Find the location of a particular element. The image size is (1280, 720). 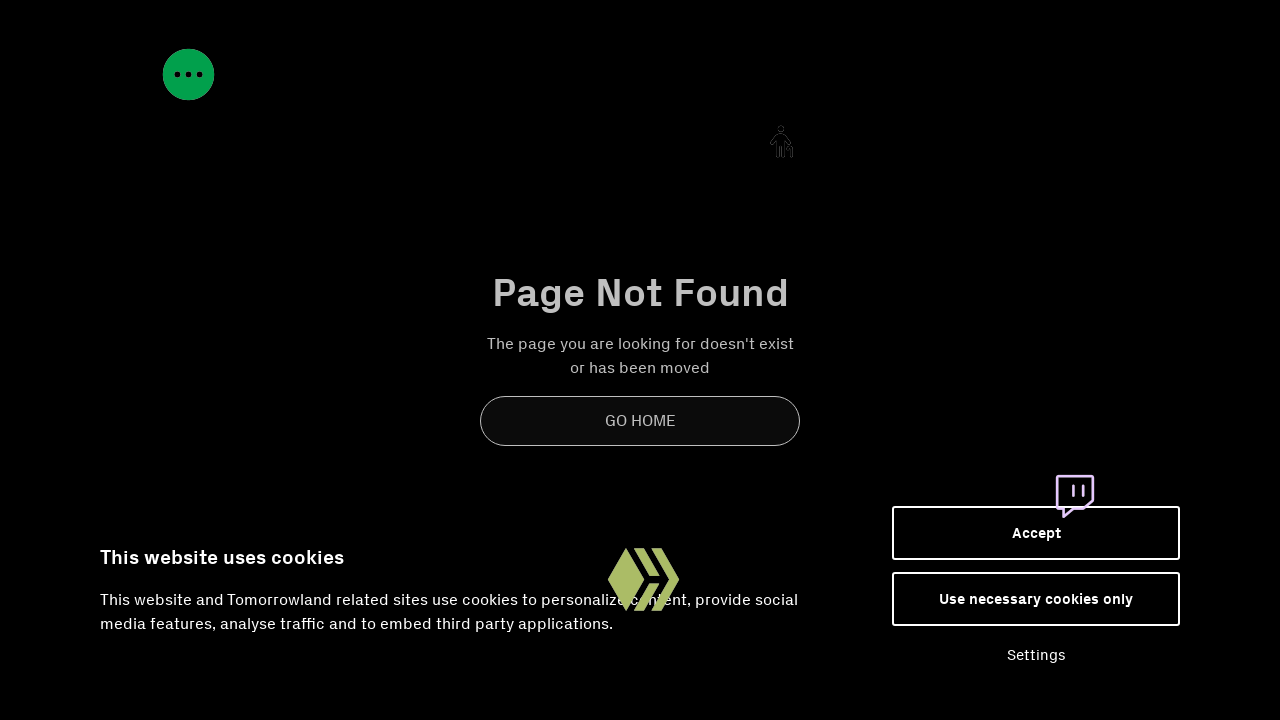

access more options or actions is located at coordinates (188, 74).